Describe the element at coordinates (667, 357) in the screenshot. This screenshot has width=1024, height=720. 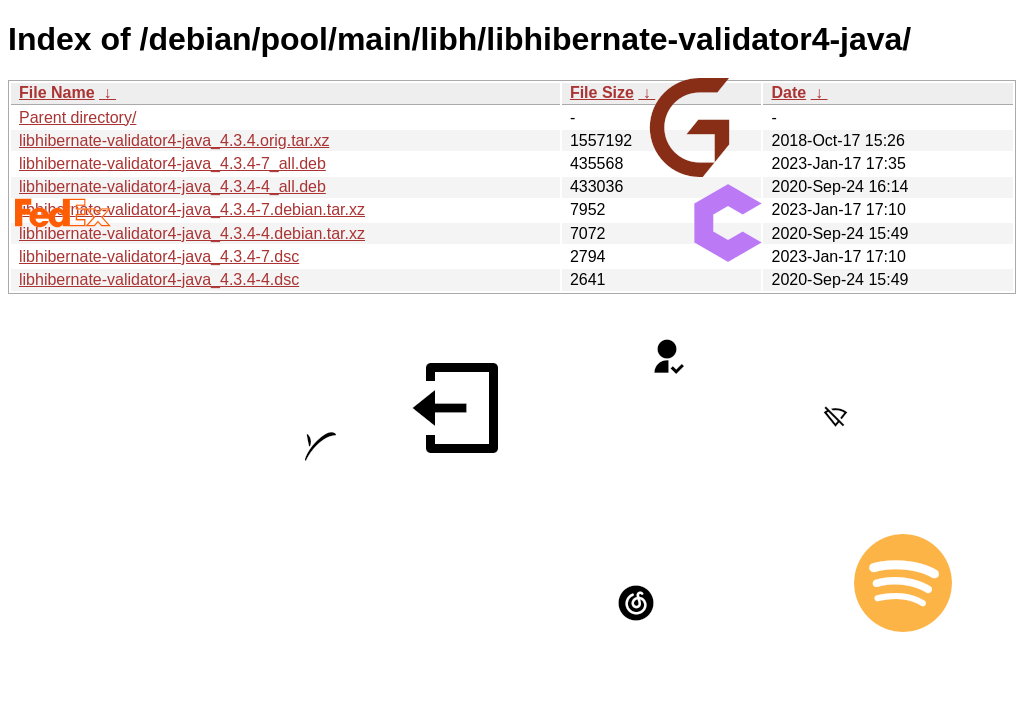
I see `follow this user` at that location.